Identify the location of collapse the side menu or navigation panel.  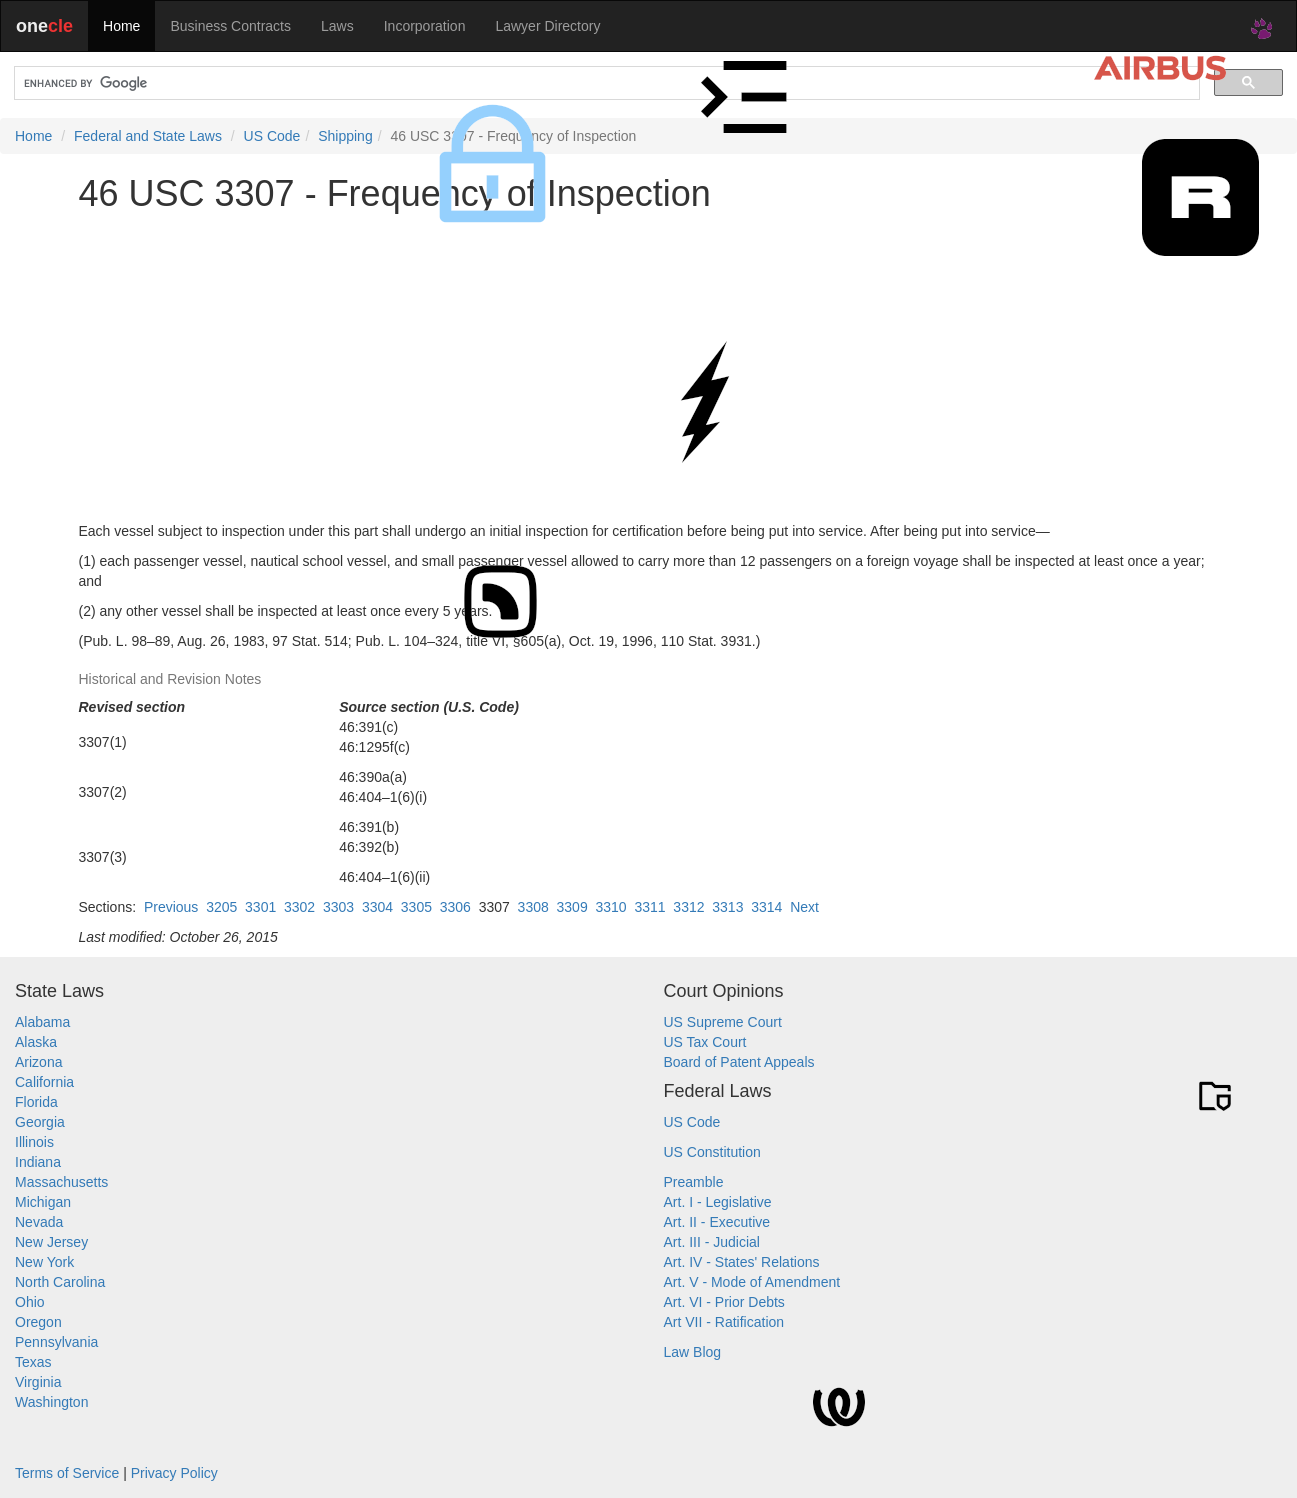
(746, 97).